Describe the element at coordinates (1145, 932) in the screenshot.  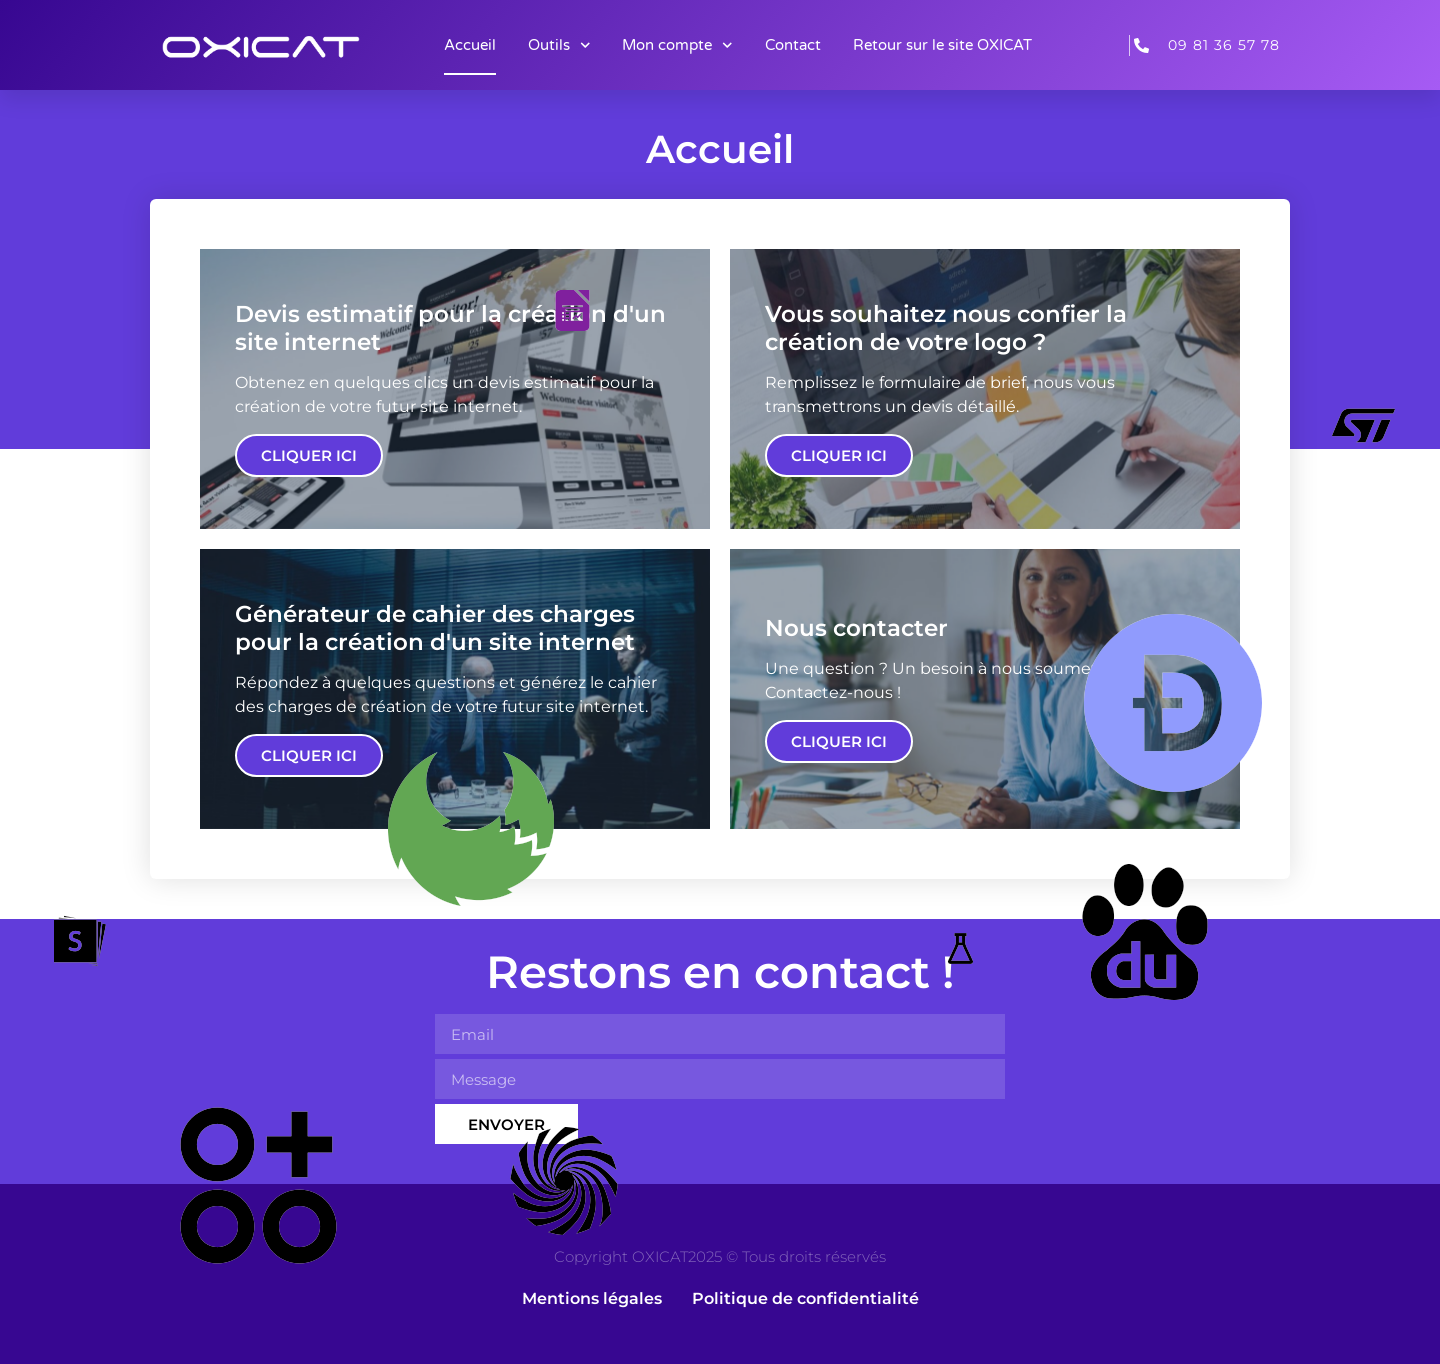
I see `open Baidu search engine` at that location.